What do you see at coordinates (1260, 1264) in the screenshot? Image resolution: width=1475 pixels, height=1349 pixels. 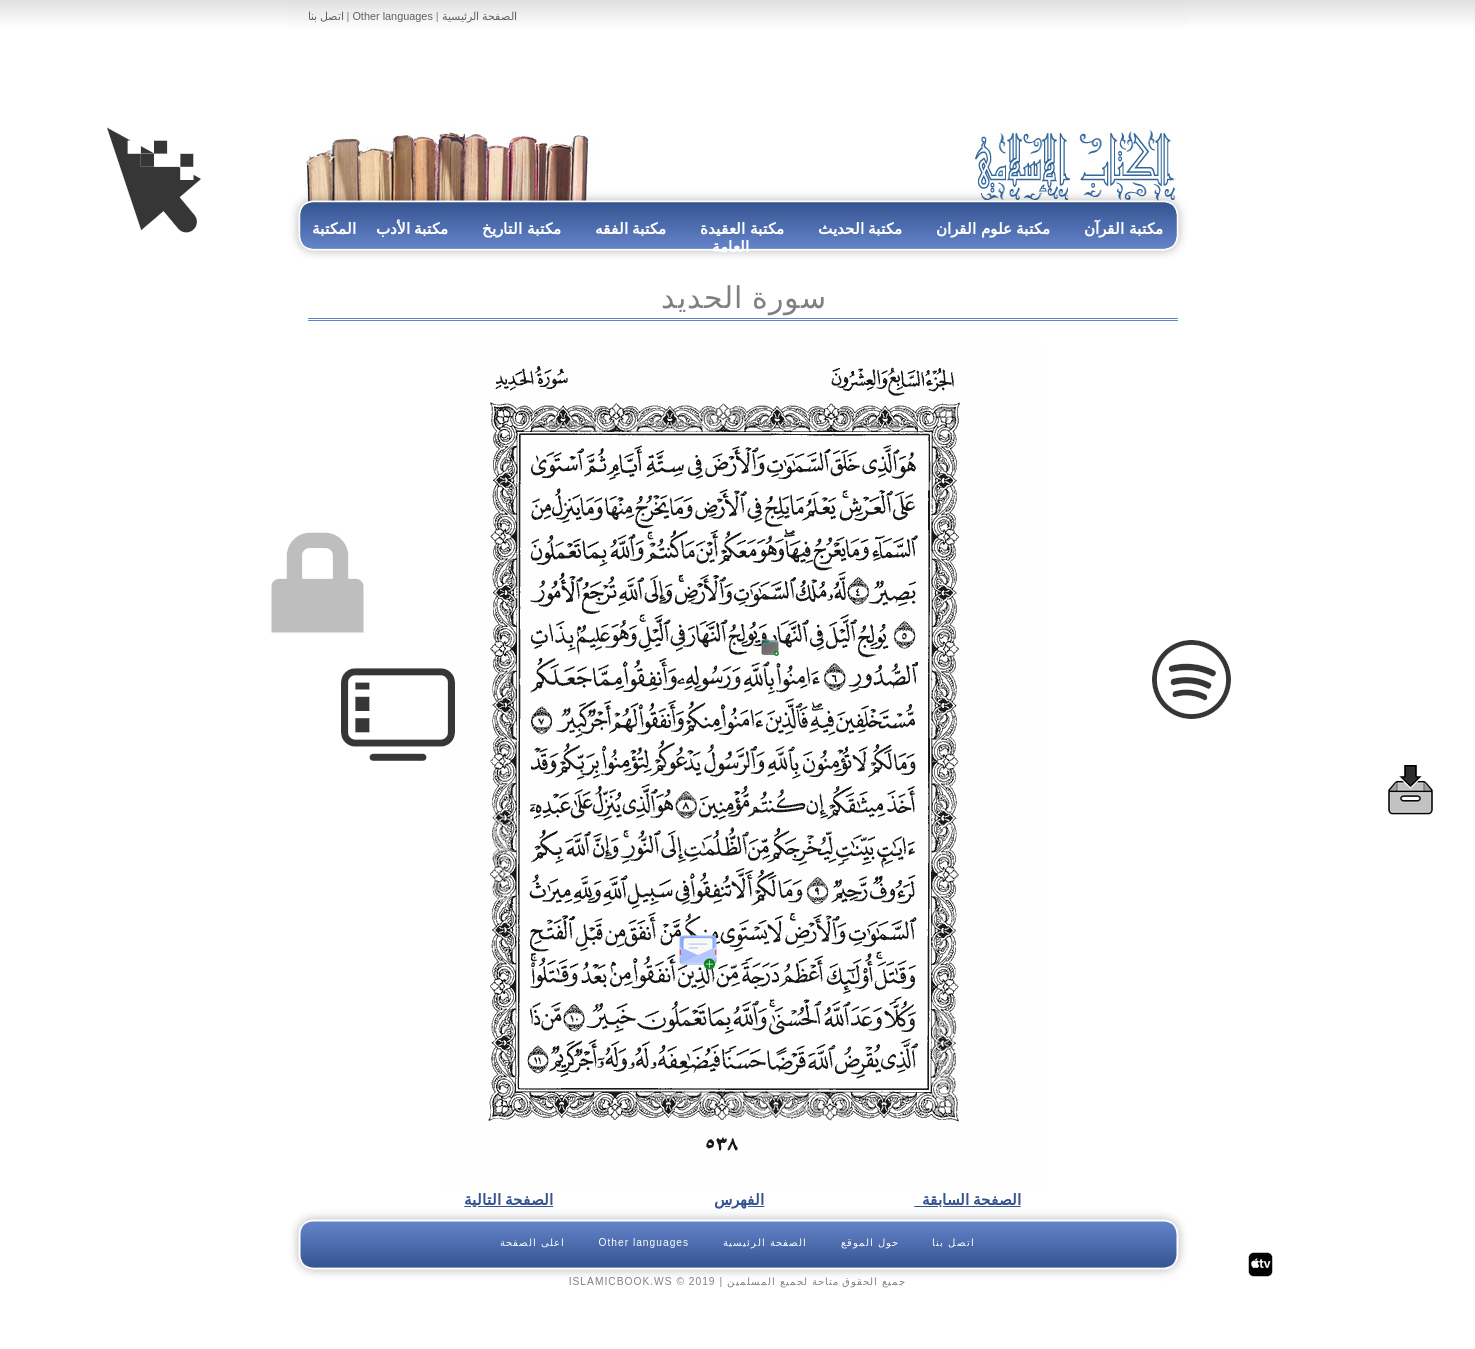 I see `access Apple TV app or device` at bounding box center [1260, 1264].